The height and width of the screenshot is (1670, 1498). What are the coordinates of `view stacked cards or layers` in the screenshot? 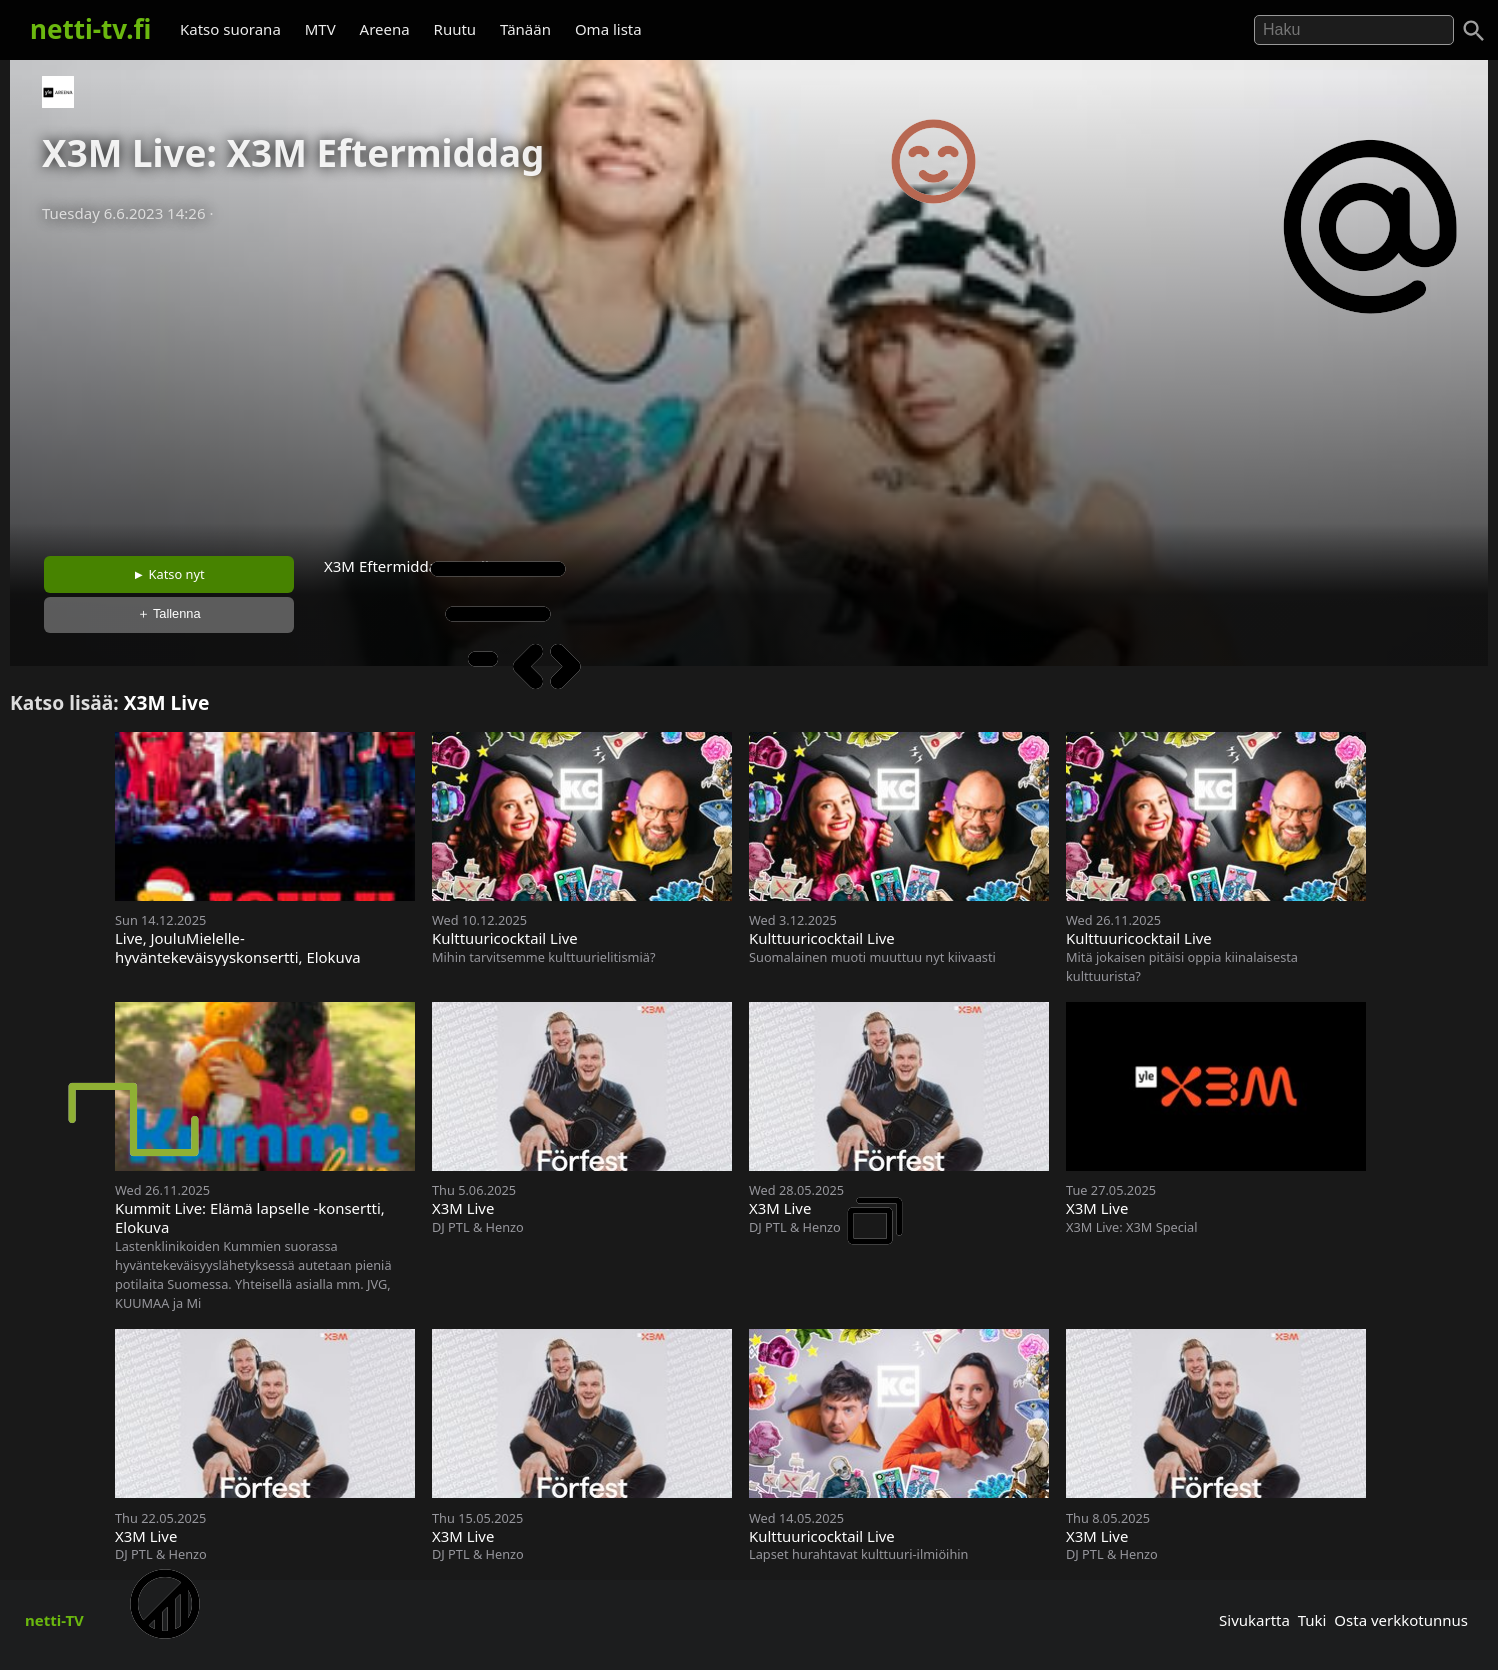 It's located at (875, 1221).